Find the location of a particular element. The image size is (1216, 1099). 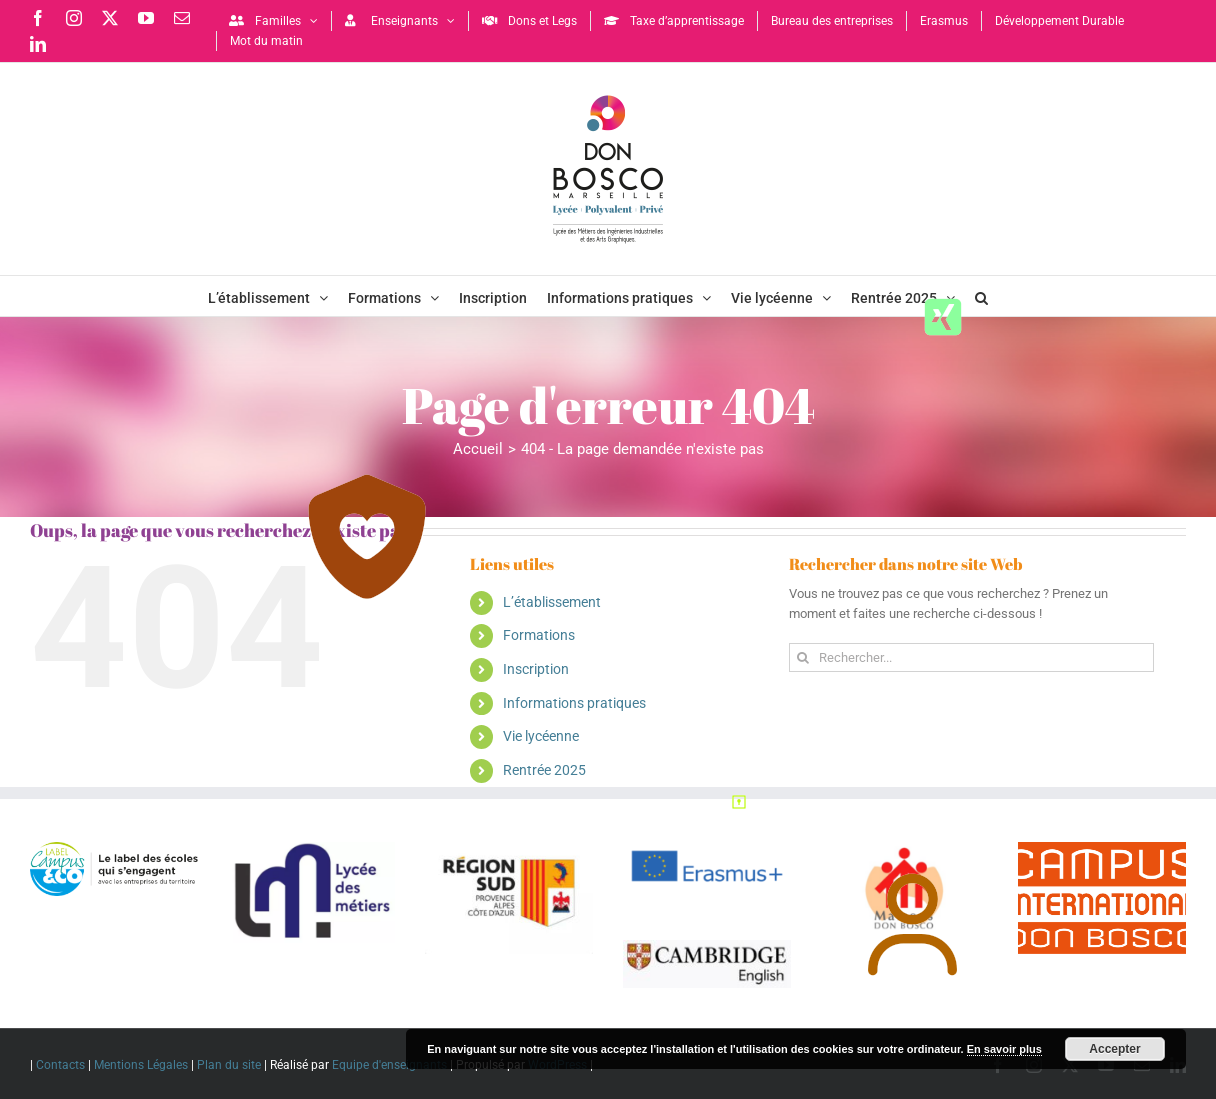

access door lock or security settings is located at coordinates (739, 802).